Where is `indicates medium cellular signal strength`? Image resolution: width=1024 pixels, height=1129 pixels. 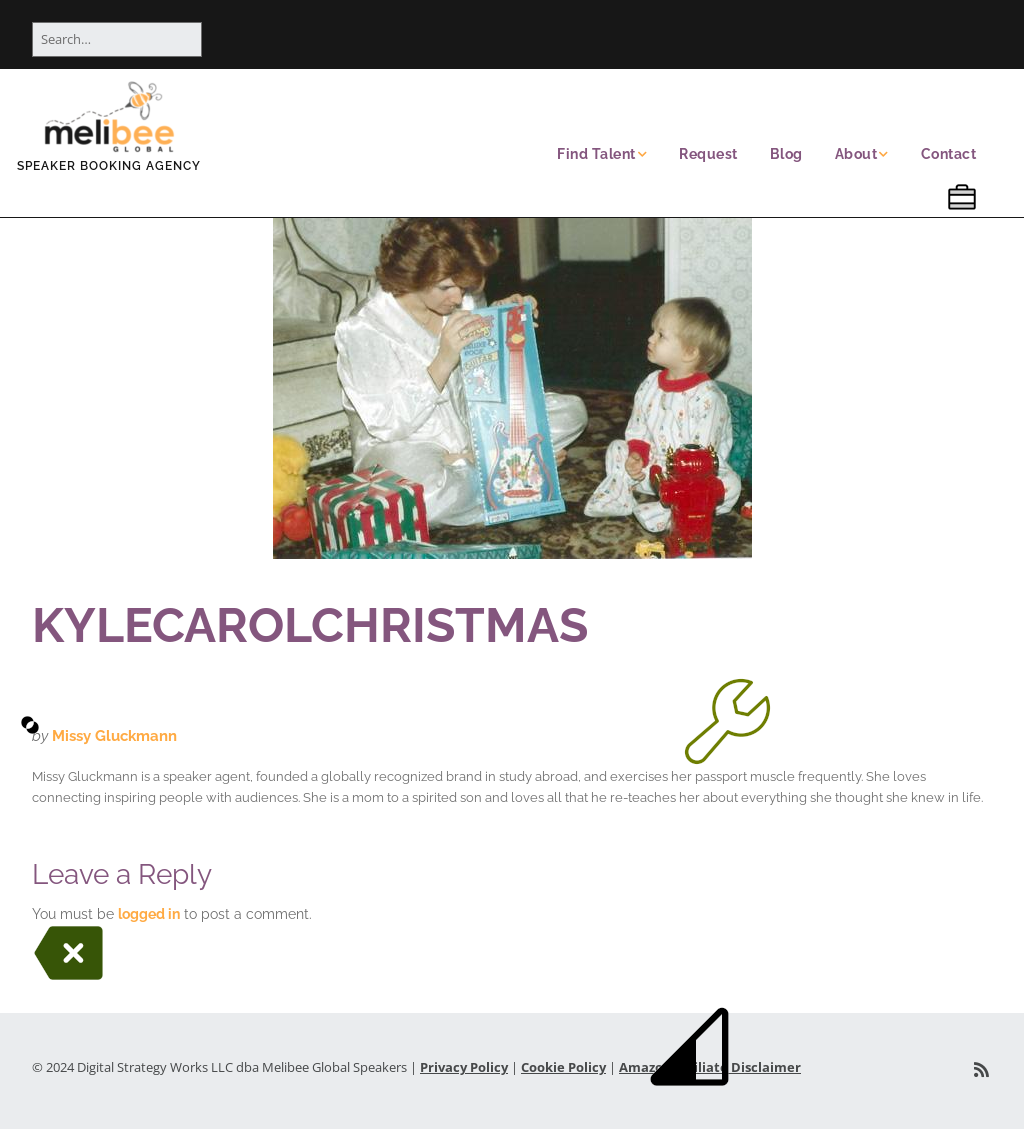 indicates medium cellular signal strength is located at coordinates (696, 1050).